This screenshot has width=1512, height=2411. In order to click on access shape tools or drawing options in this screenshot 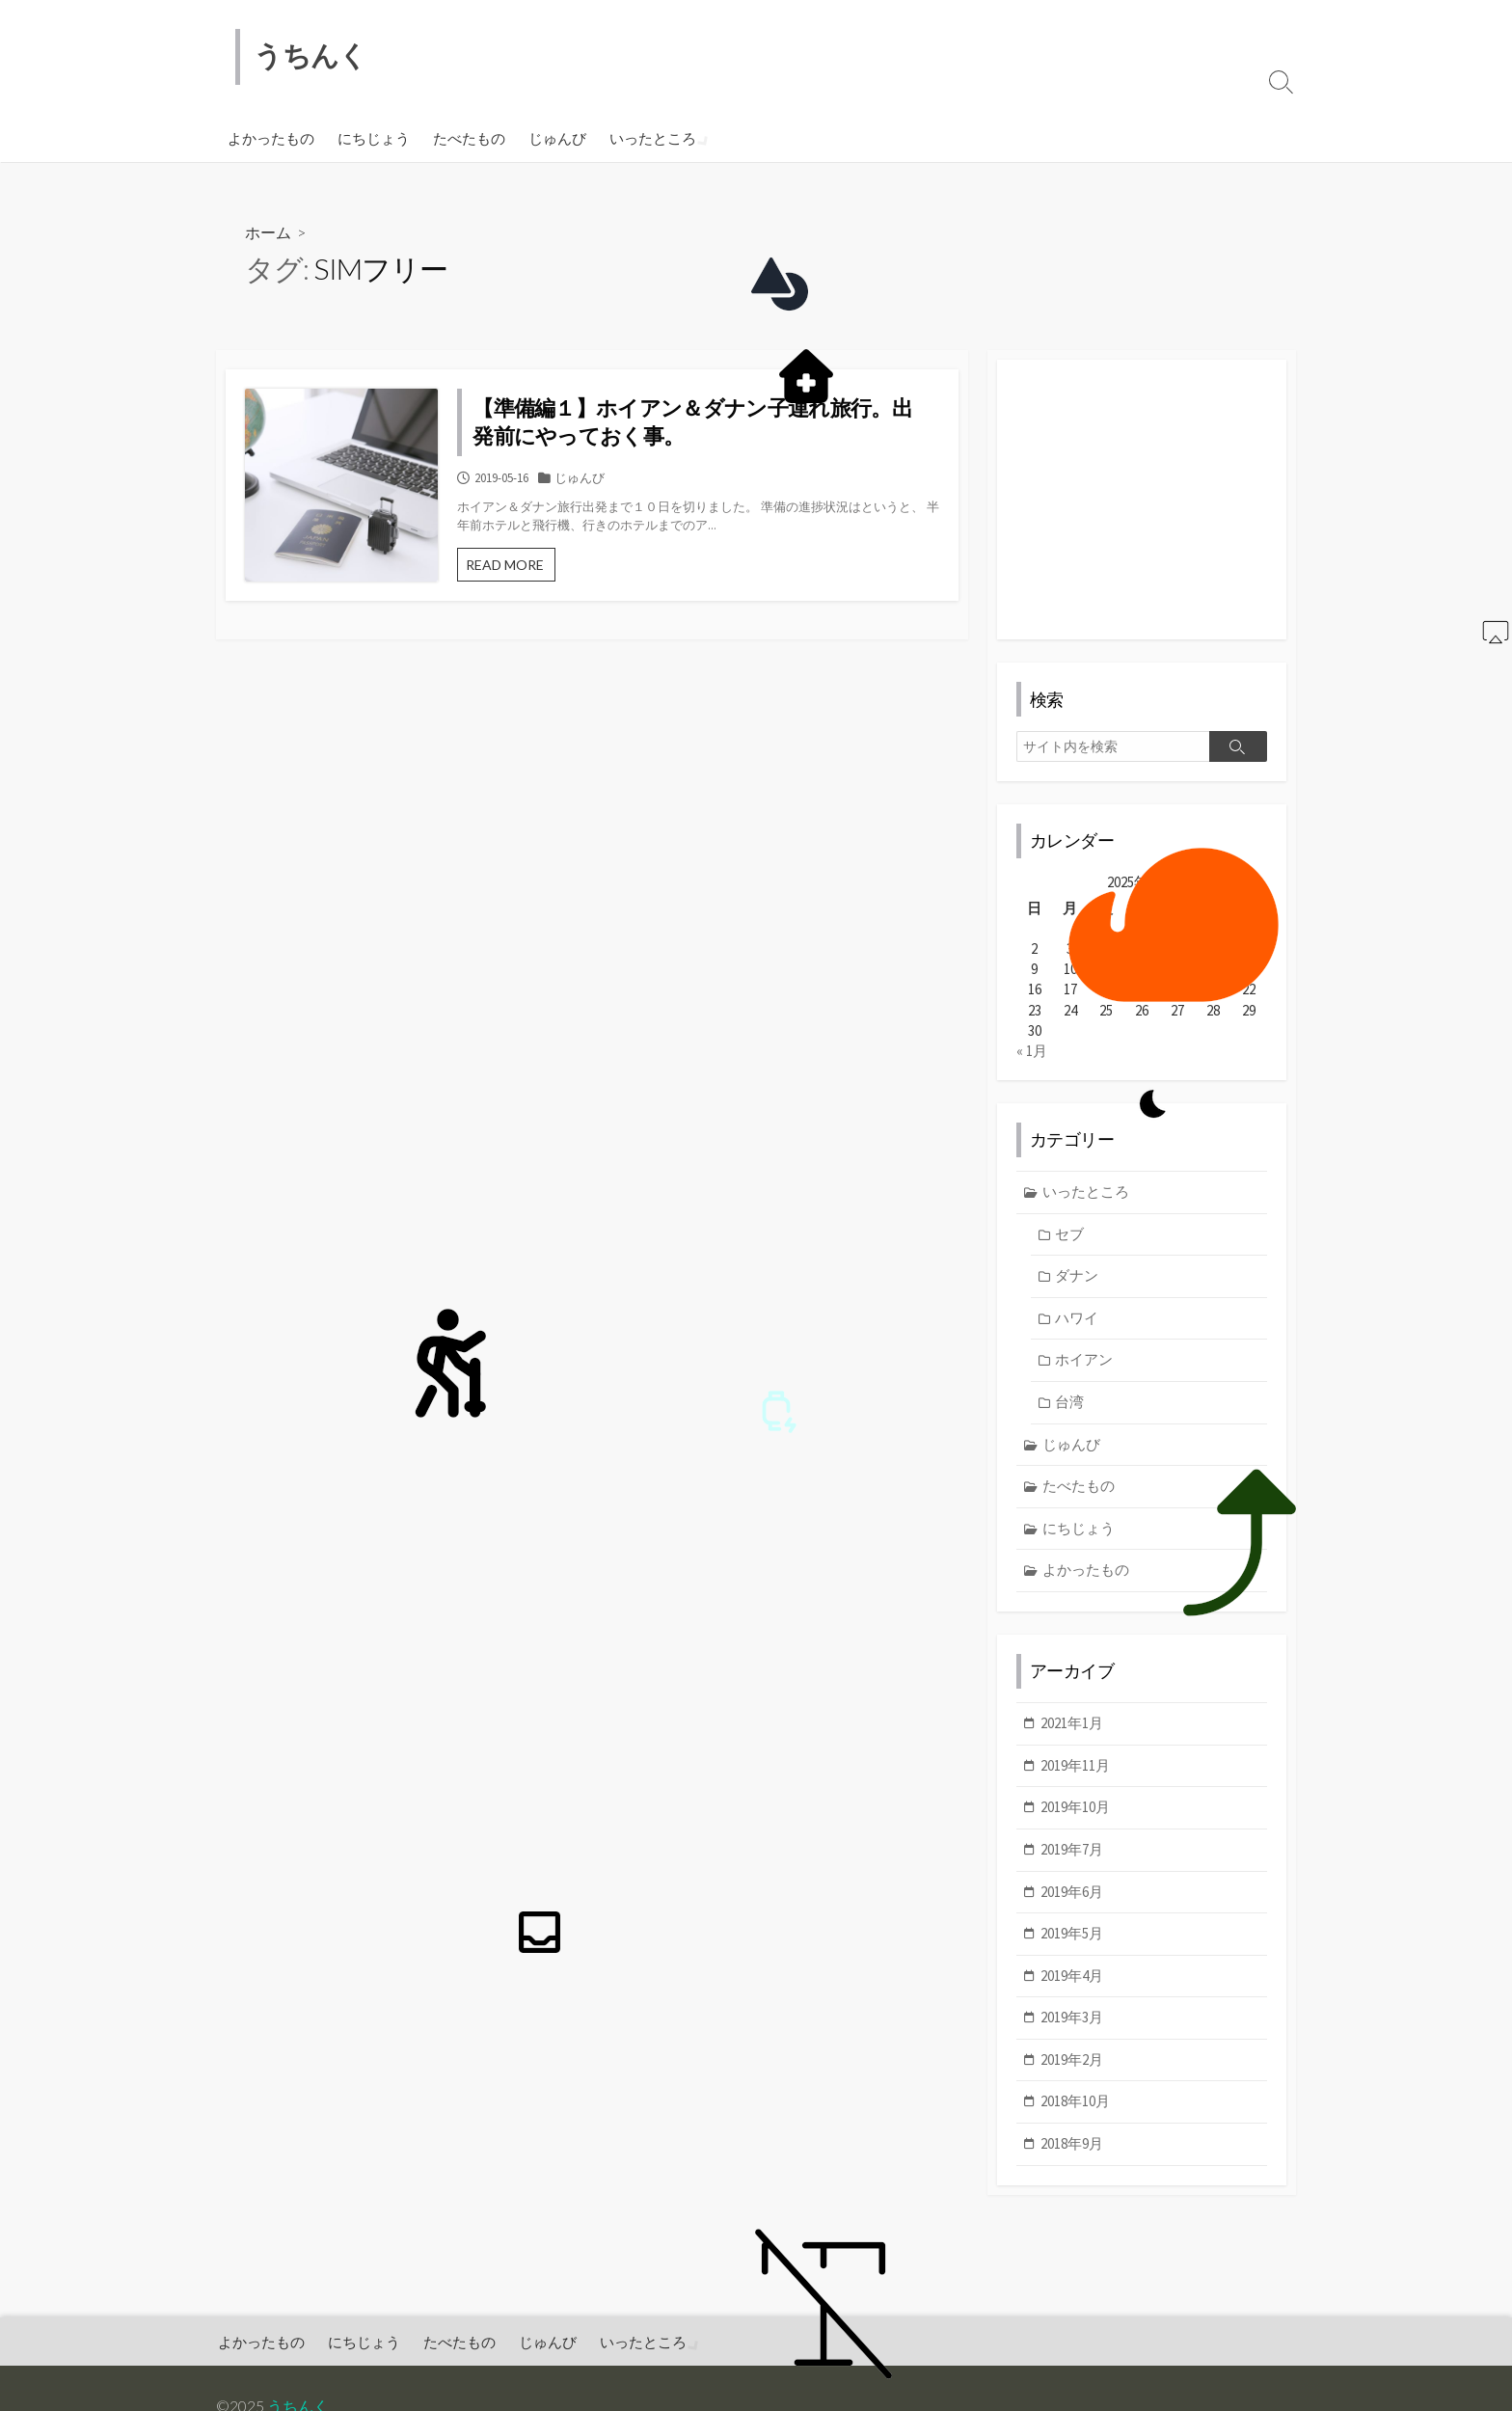, I will do `click(779, 284)`.